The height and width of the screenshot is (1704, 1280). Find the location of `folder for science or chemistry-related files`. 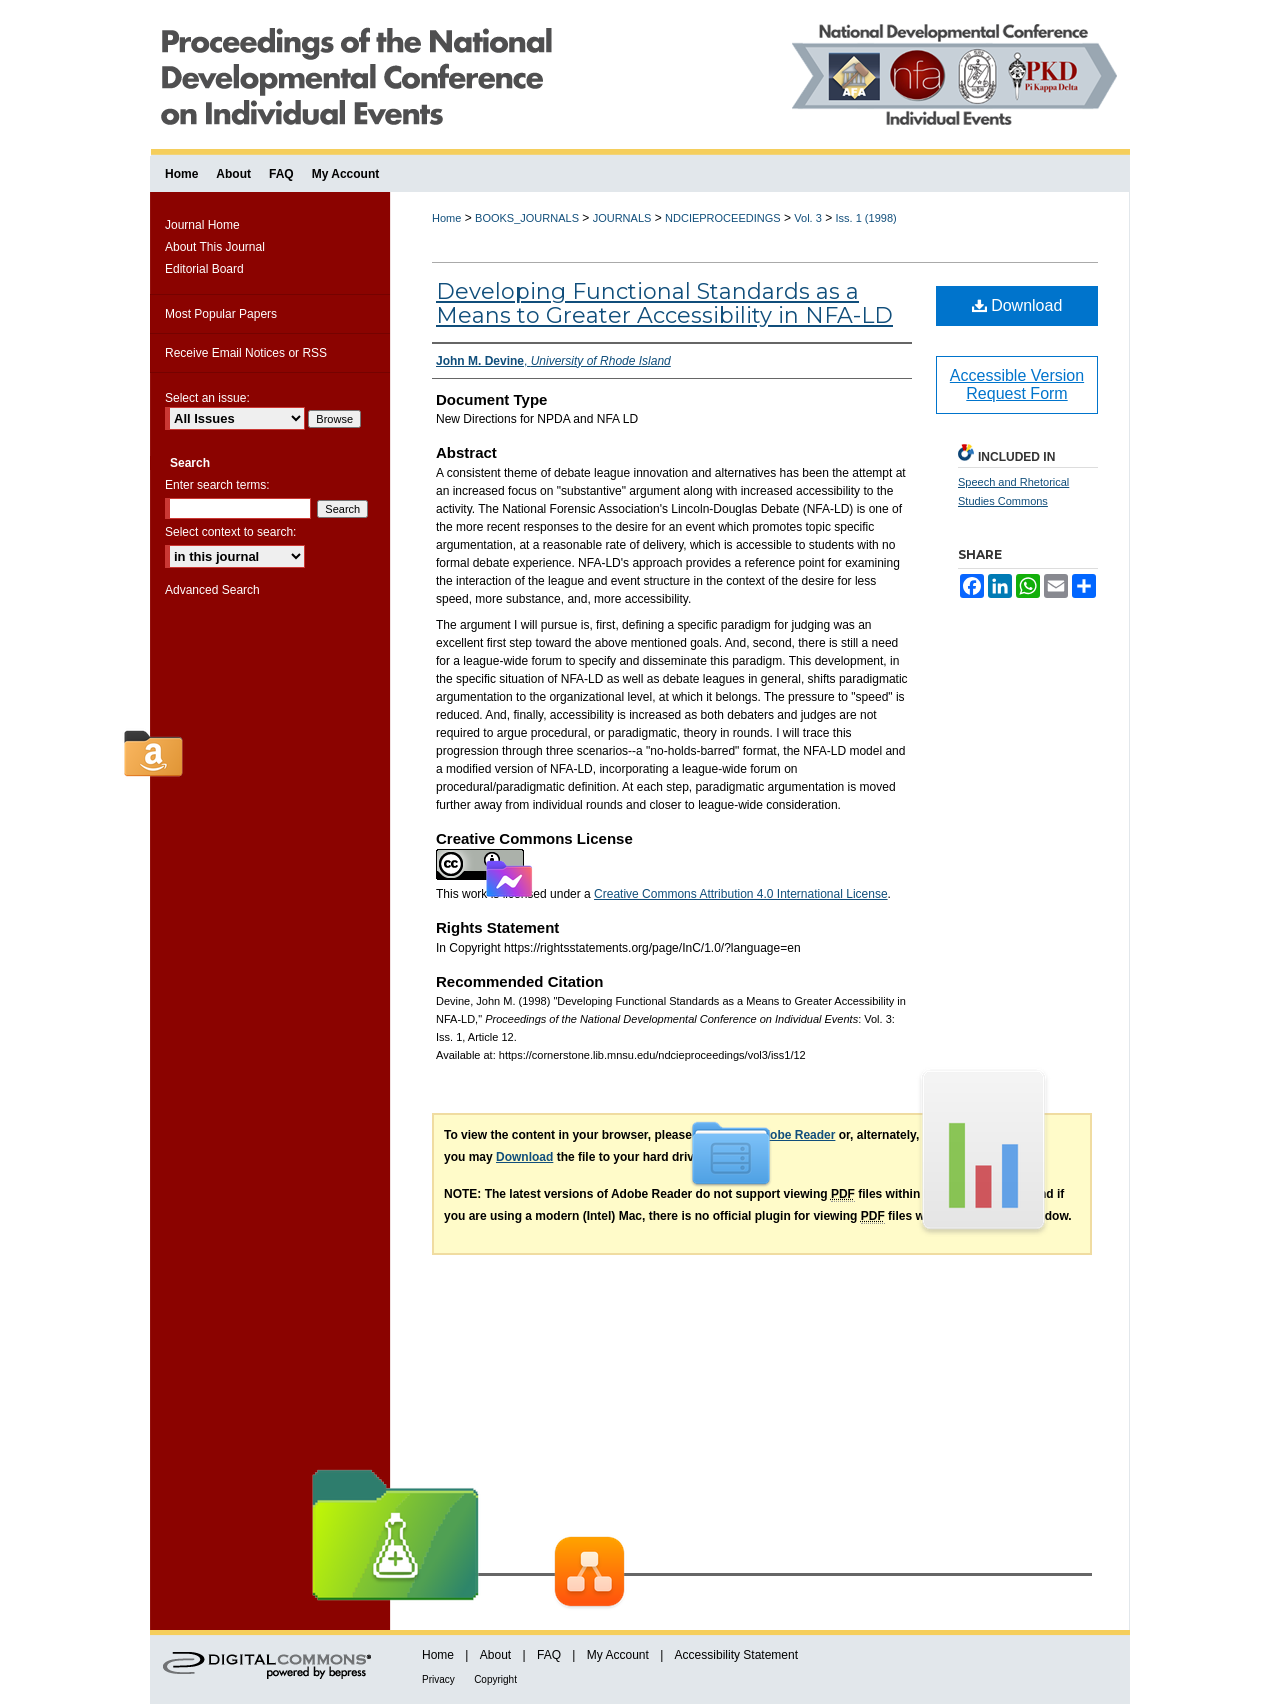

folder for science or chemistry-related files is located at coordinates (395, 1539).